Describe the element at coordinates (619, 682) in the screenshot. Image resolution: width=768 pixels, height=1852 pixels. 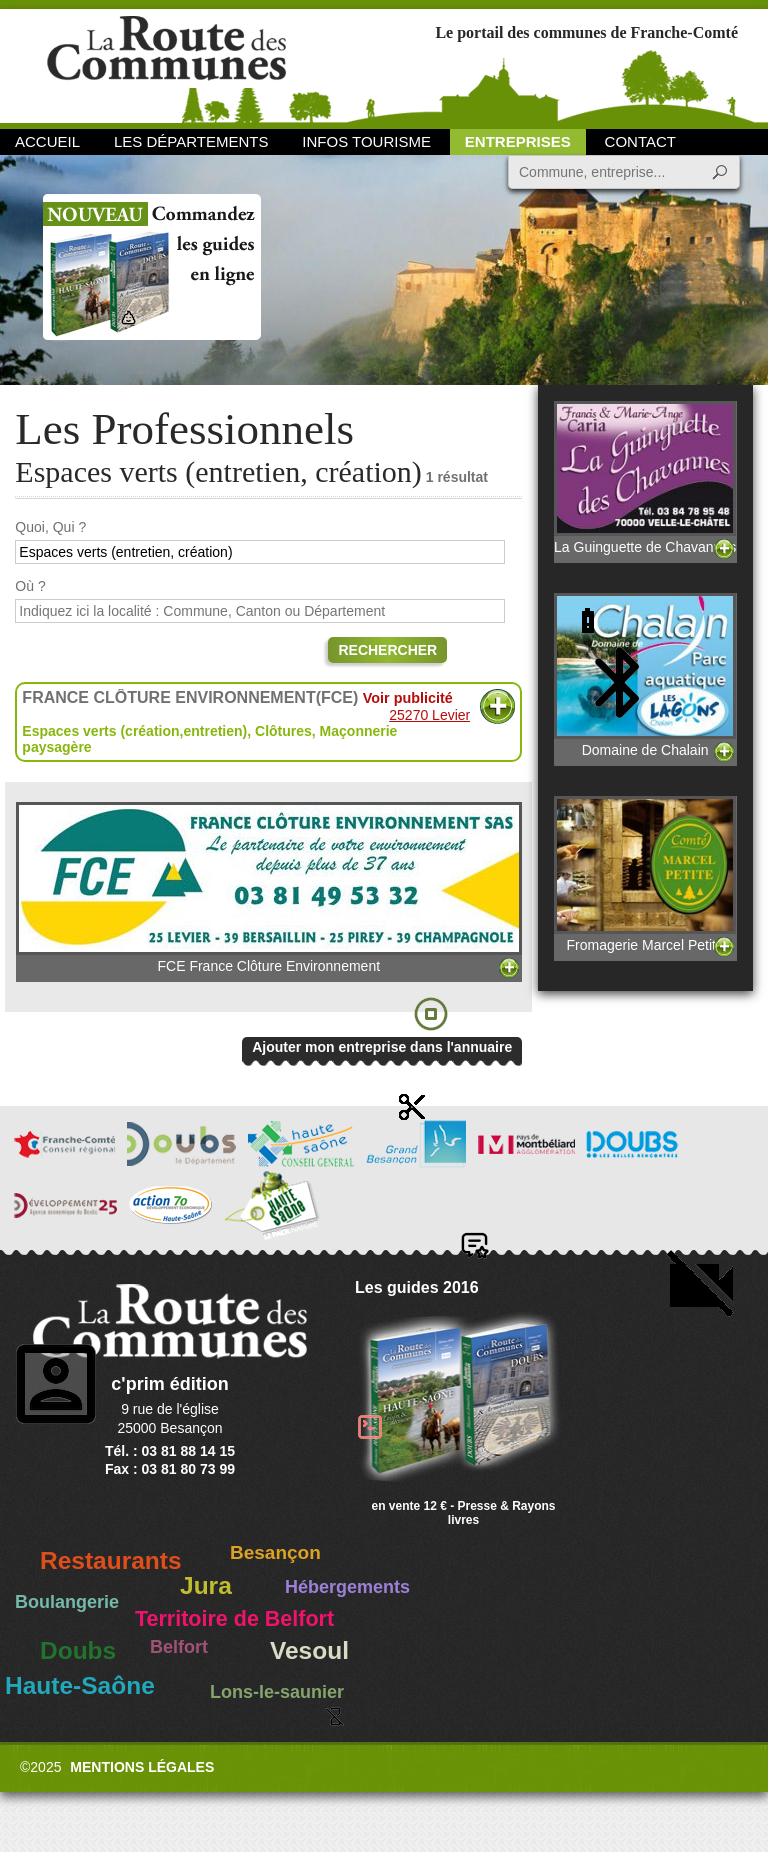
I see `toggle bluetooth connectivity` at that location.